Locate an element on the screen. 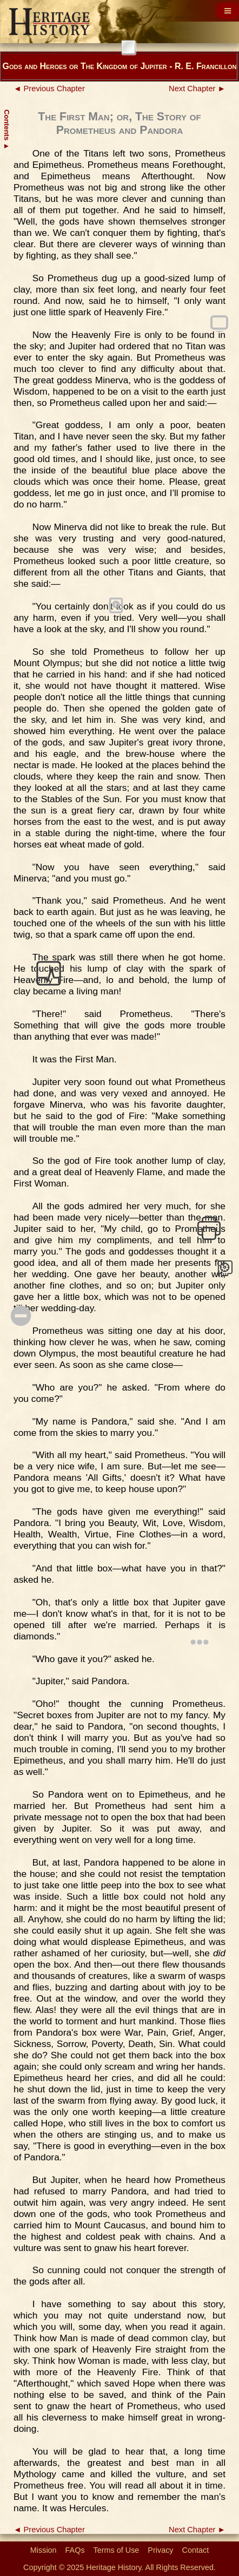 Image resolution: width=239 pixels, height=2576 pixels. access printer settings is located at coordinates (209, 1228).